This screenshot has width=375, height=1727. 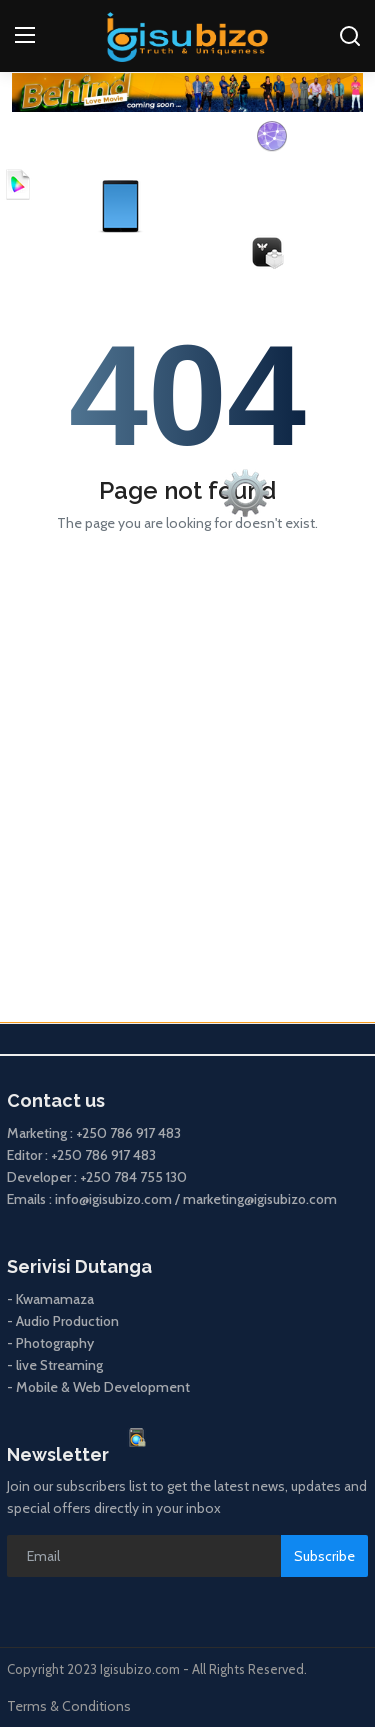 What do you see at coordinates (136, 1437) in the screenshot?
I see `indicates a locked non-RAID drive or volume` at bounding box center [136, 1437].